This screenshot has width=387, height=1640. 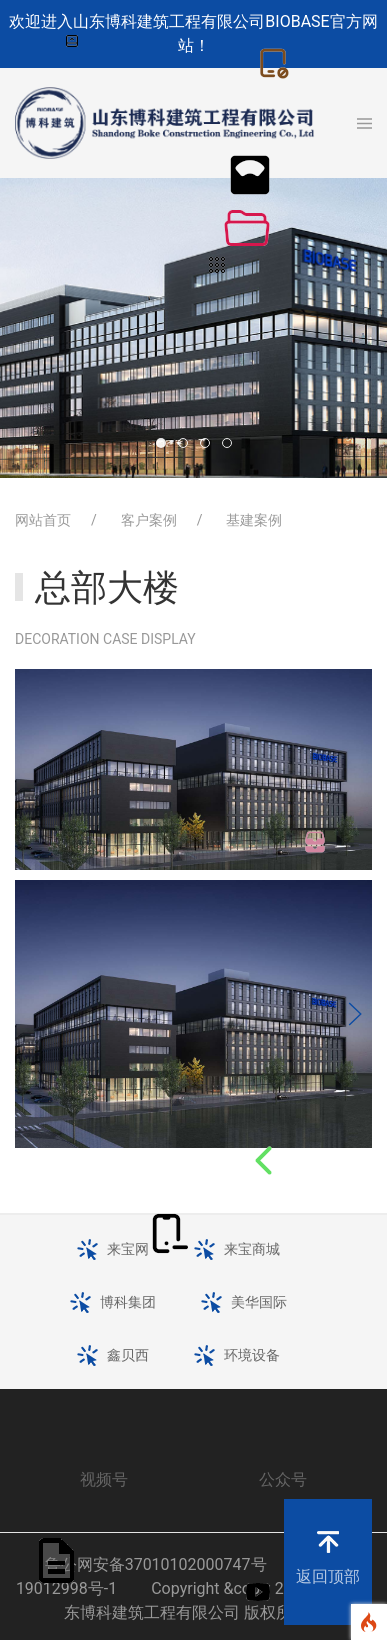 What do you see at coordinates (56, 1560) in the screenshot?
I see `view document details` at bounding box center [56, 1560].